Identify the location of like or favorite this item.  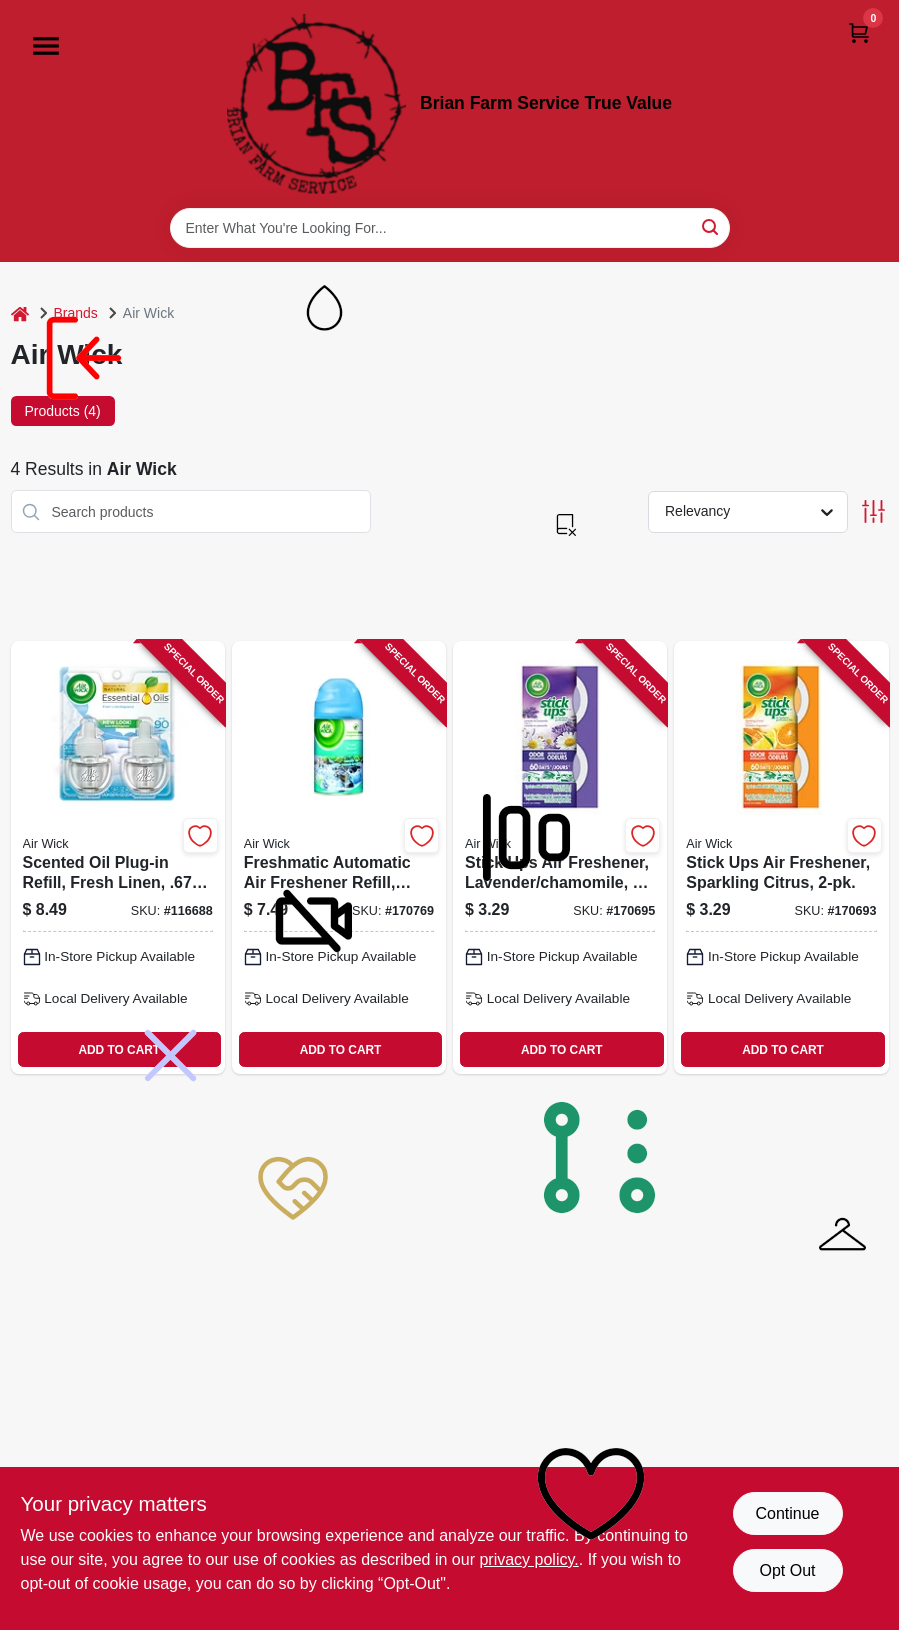
(591, 1494).